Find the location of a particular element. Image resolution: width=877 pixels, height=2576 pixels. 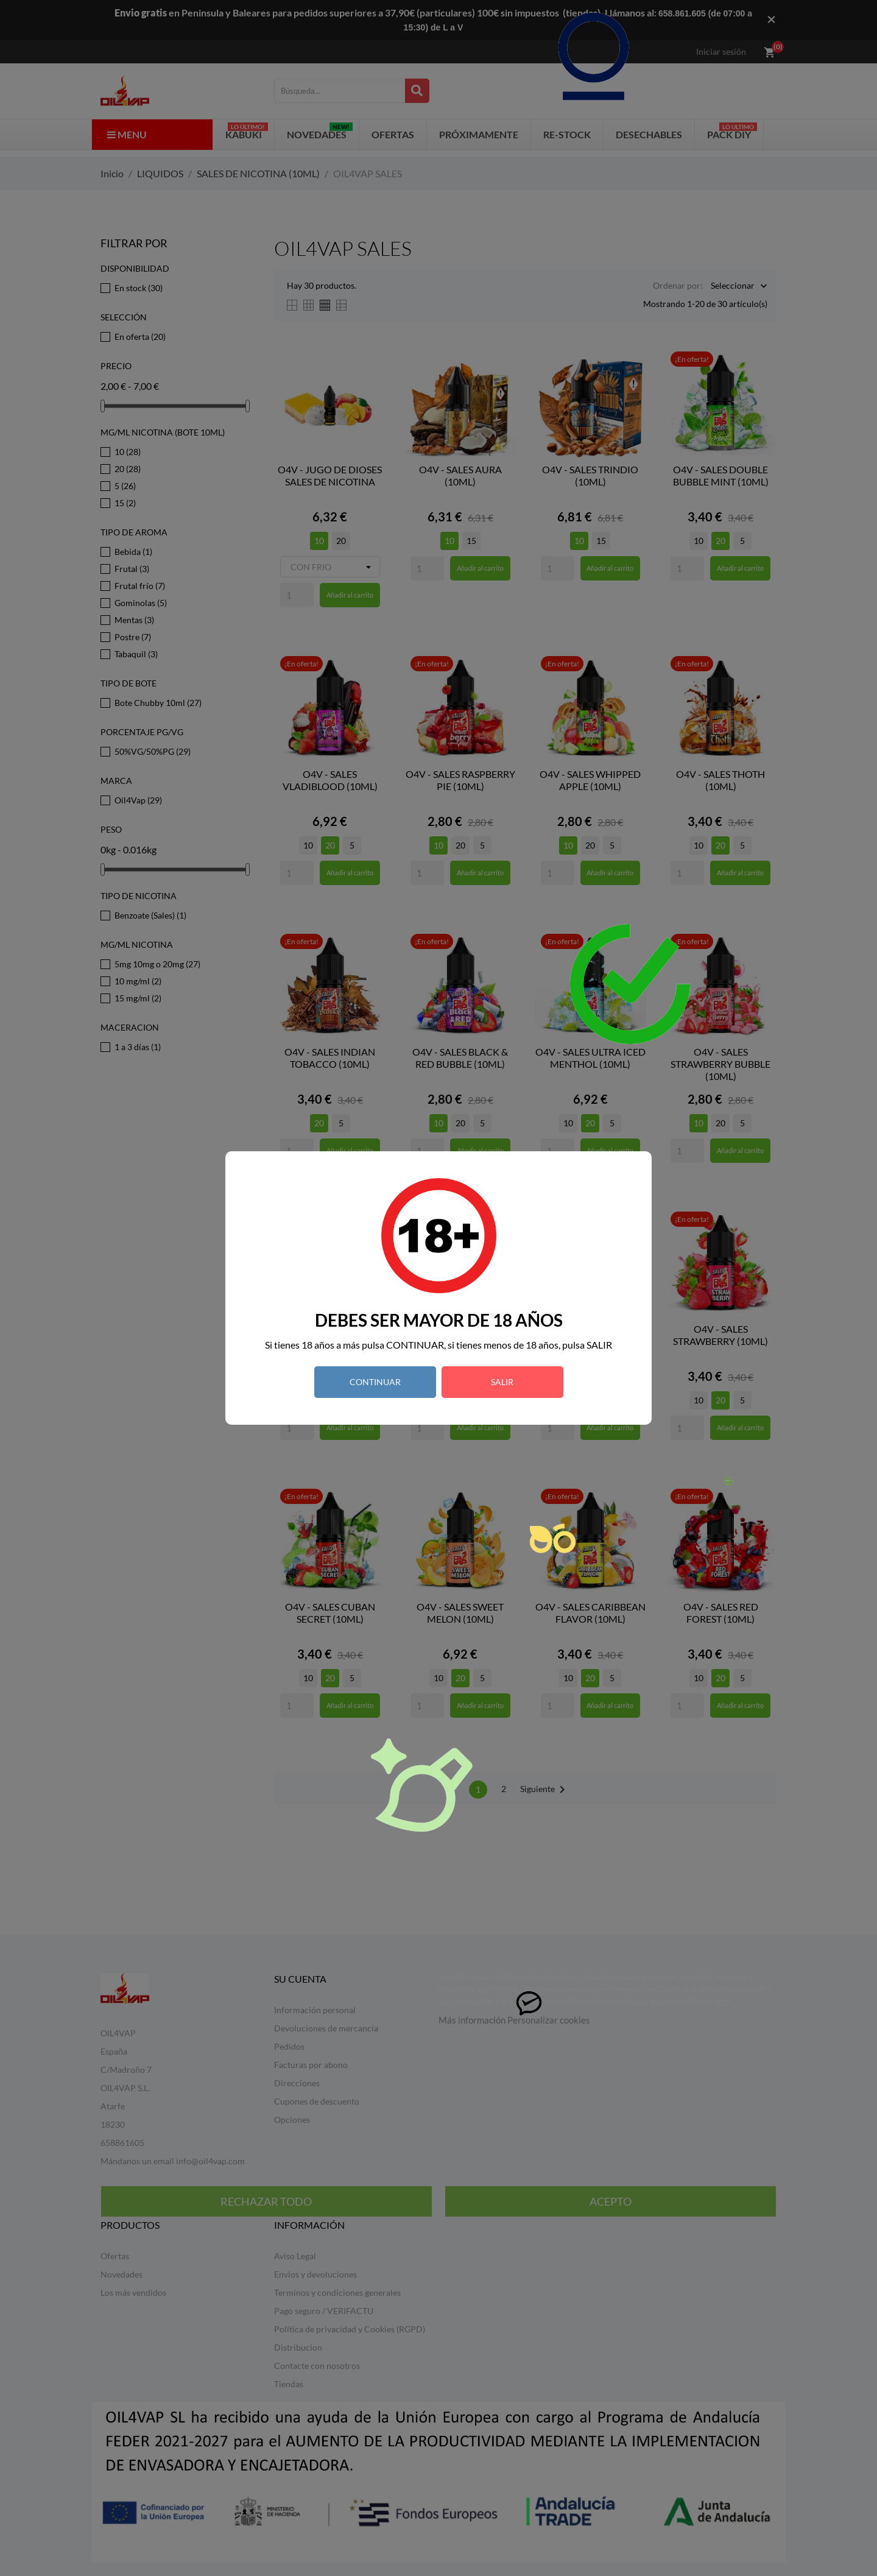

open the nextbike bike-sharing app is located at coordinates (552, 1538).